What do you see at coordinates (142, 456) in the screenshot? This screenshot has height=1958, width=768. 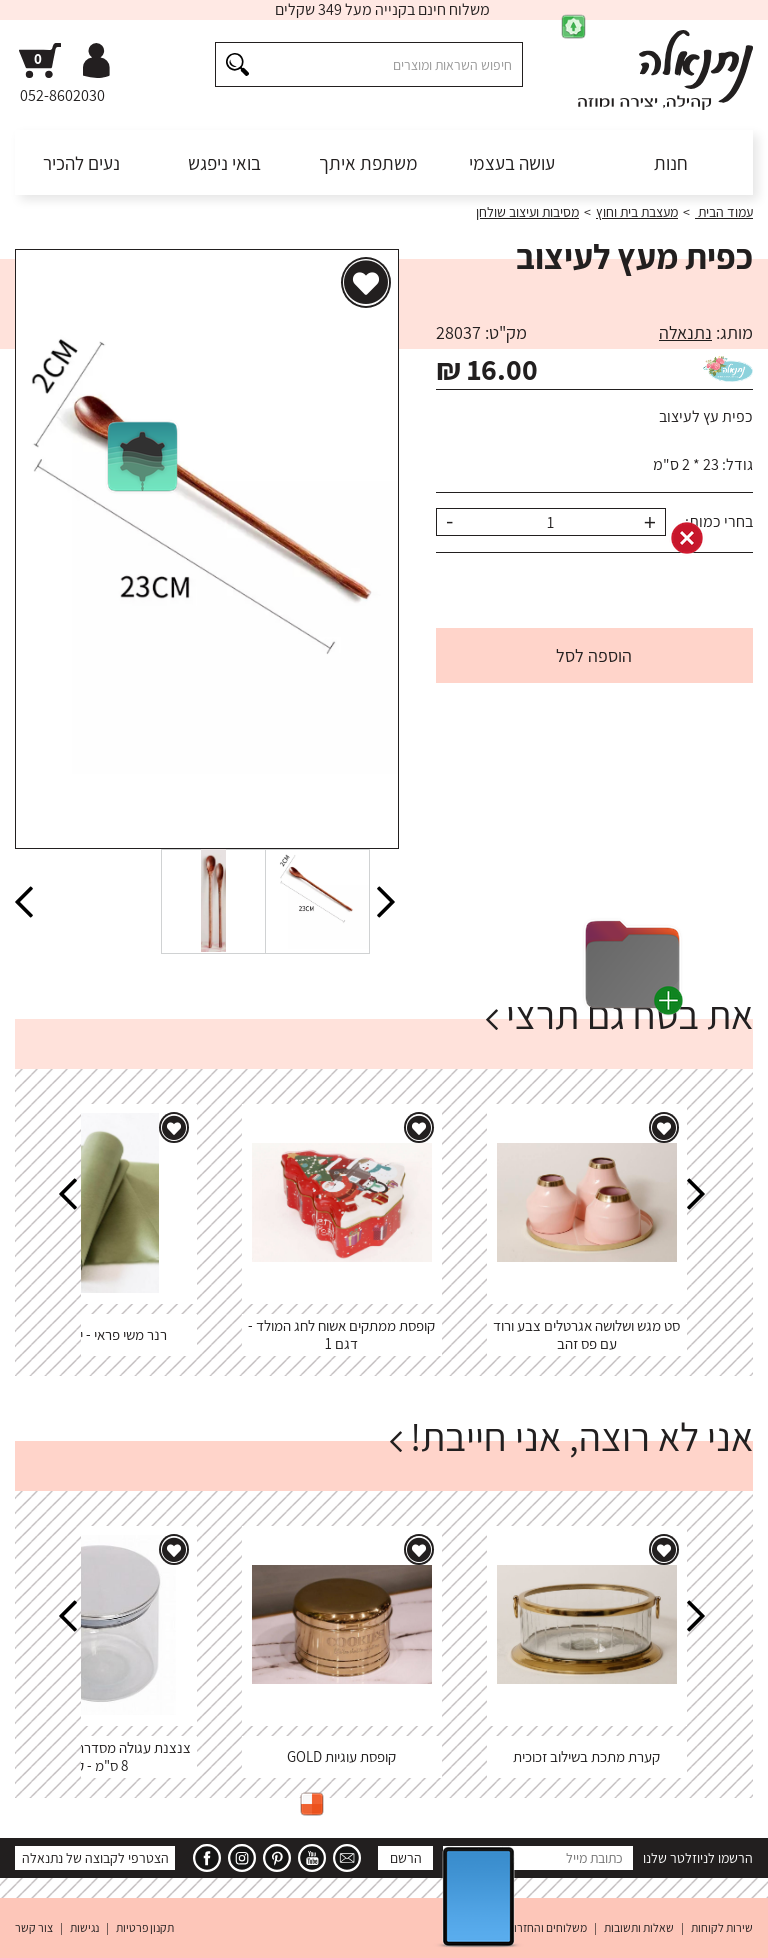 I see `launch gnome mines game` at bounding box center [142, 456].